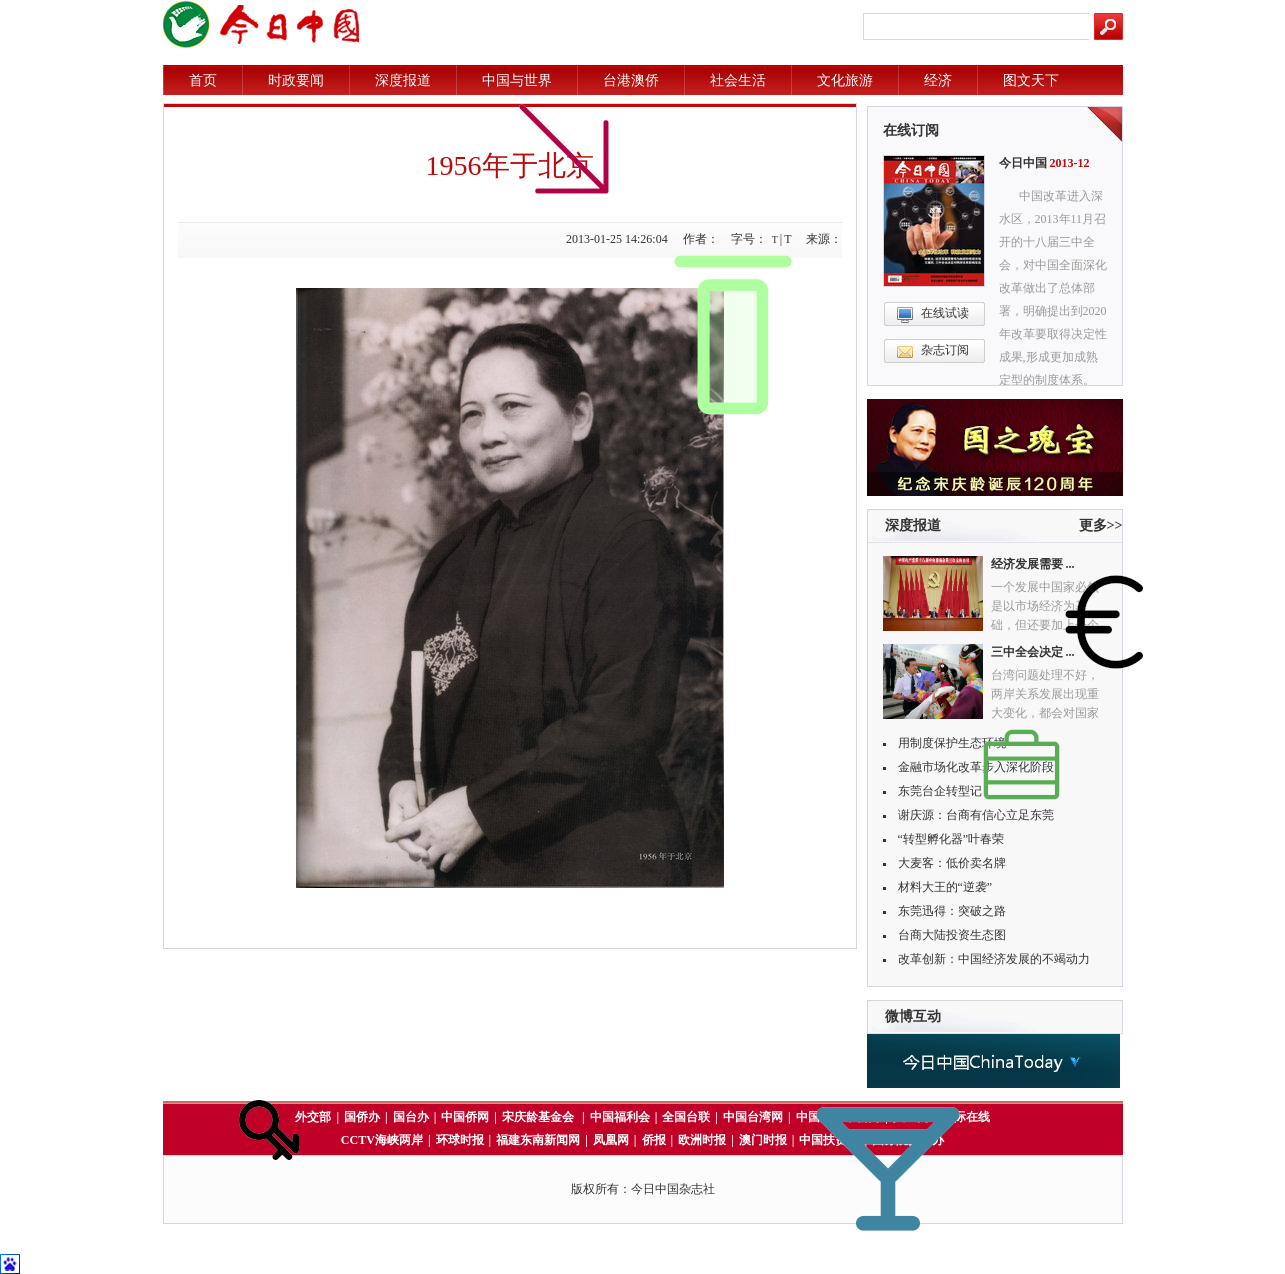 The height and width of the screenshot is (1274, 1285). Describe the element at coordinates (888, 1169) in the screenshot. I see `view bar or cocktail menu` at that location.